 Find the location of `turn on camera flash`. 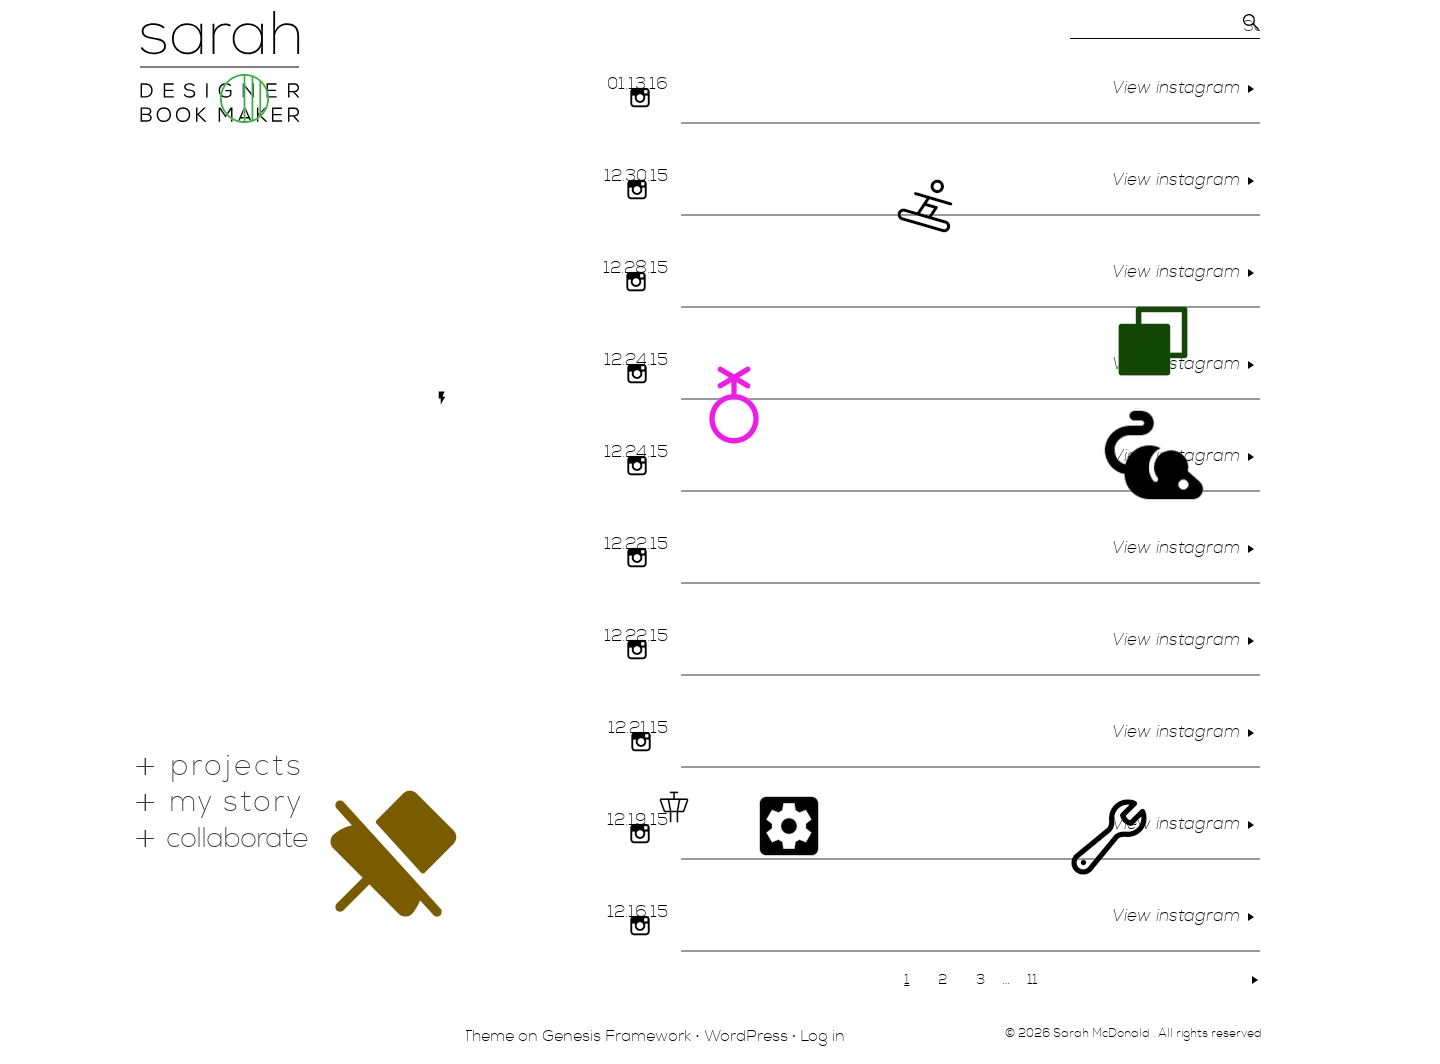

turn on camera flash is located at coordinates (442, 398).